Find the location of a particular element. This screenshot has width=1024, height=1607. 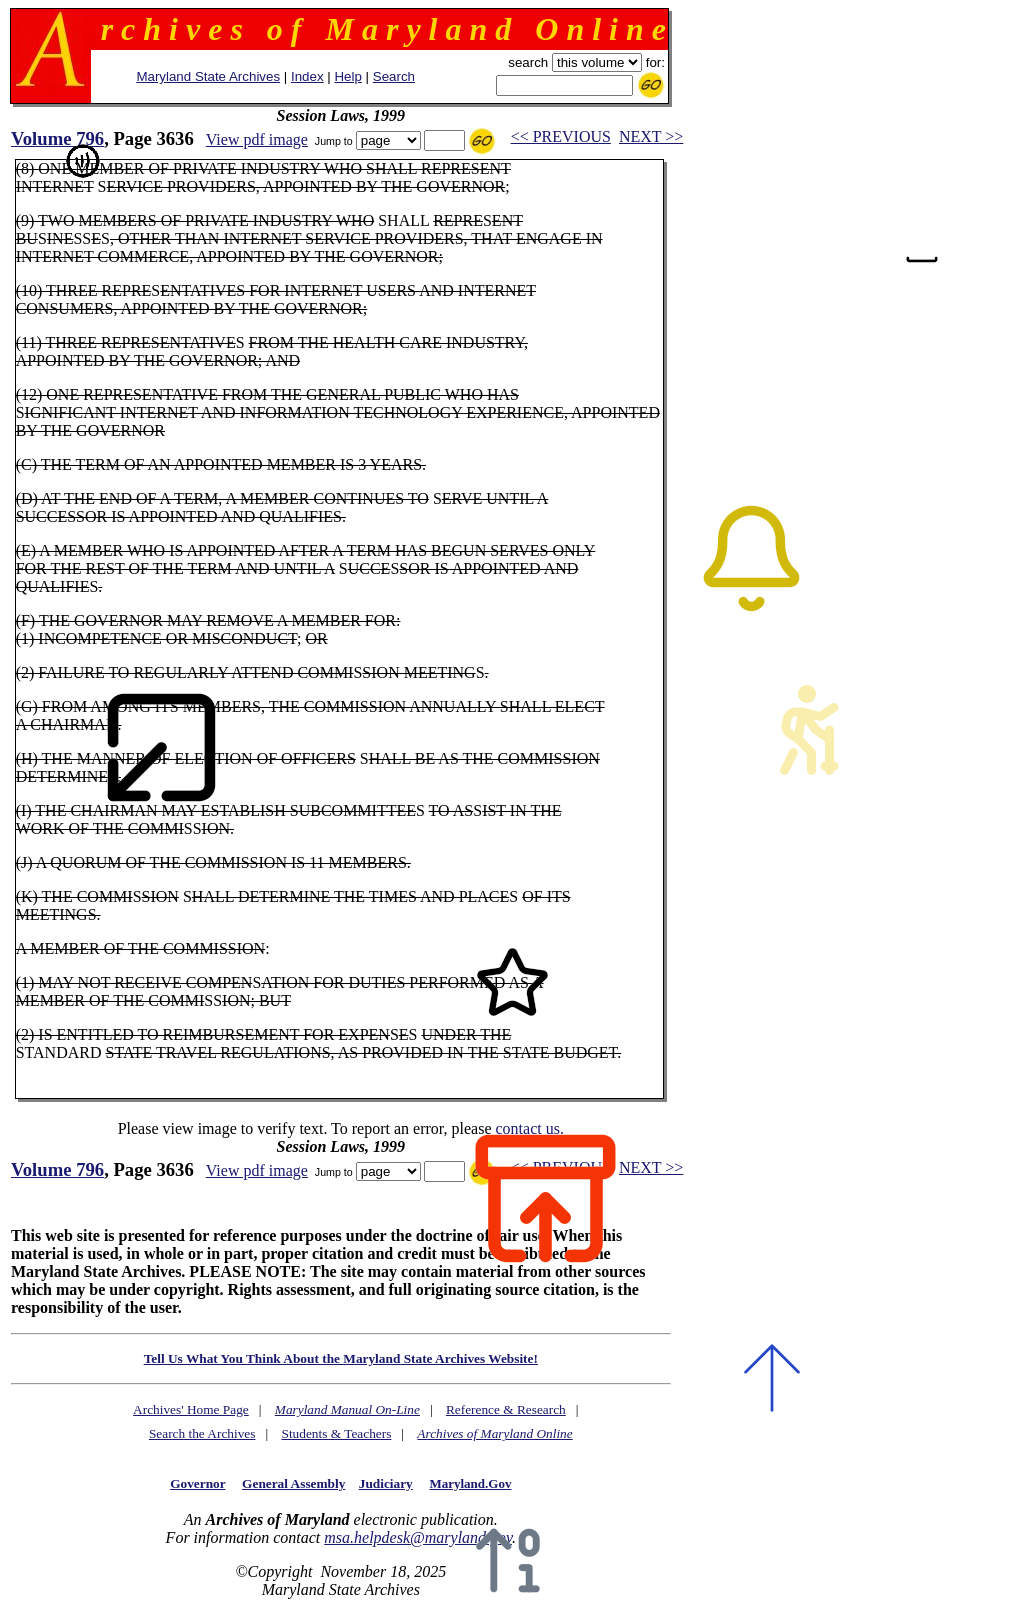

view notifications is located at coordinates (751, 558).